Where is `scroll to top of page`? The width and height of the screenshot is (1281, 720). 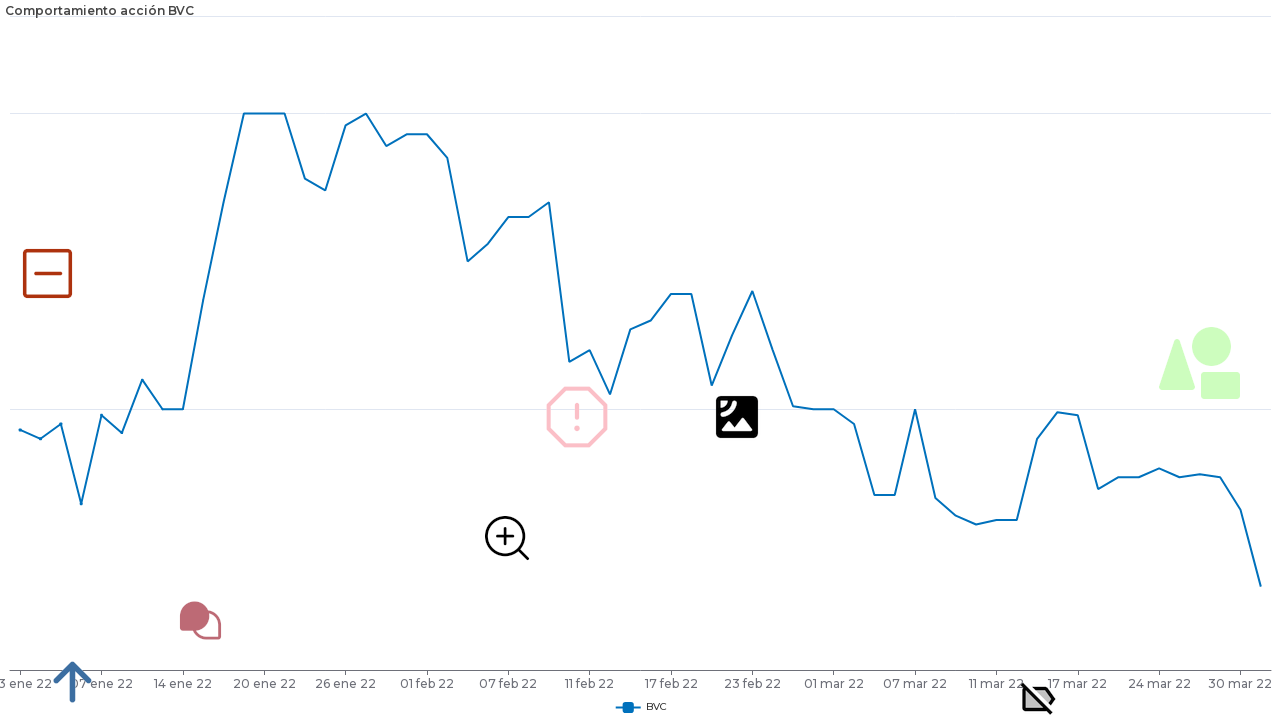
scroll to top of page is located at coordinates (71, 683).